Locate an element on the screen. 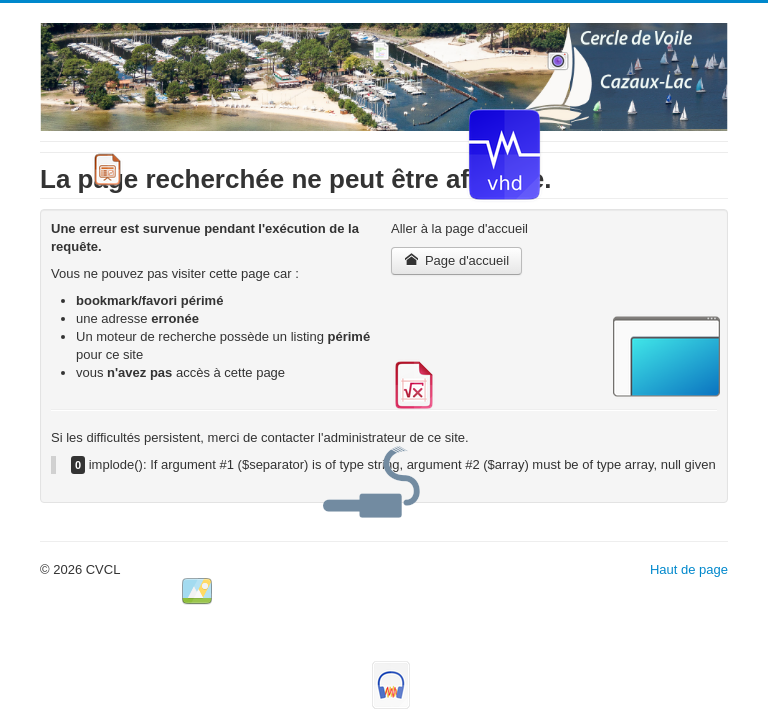 This screenshot has width=768, height=720. open the cheese webcam application is located at coordinates (558, 61).